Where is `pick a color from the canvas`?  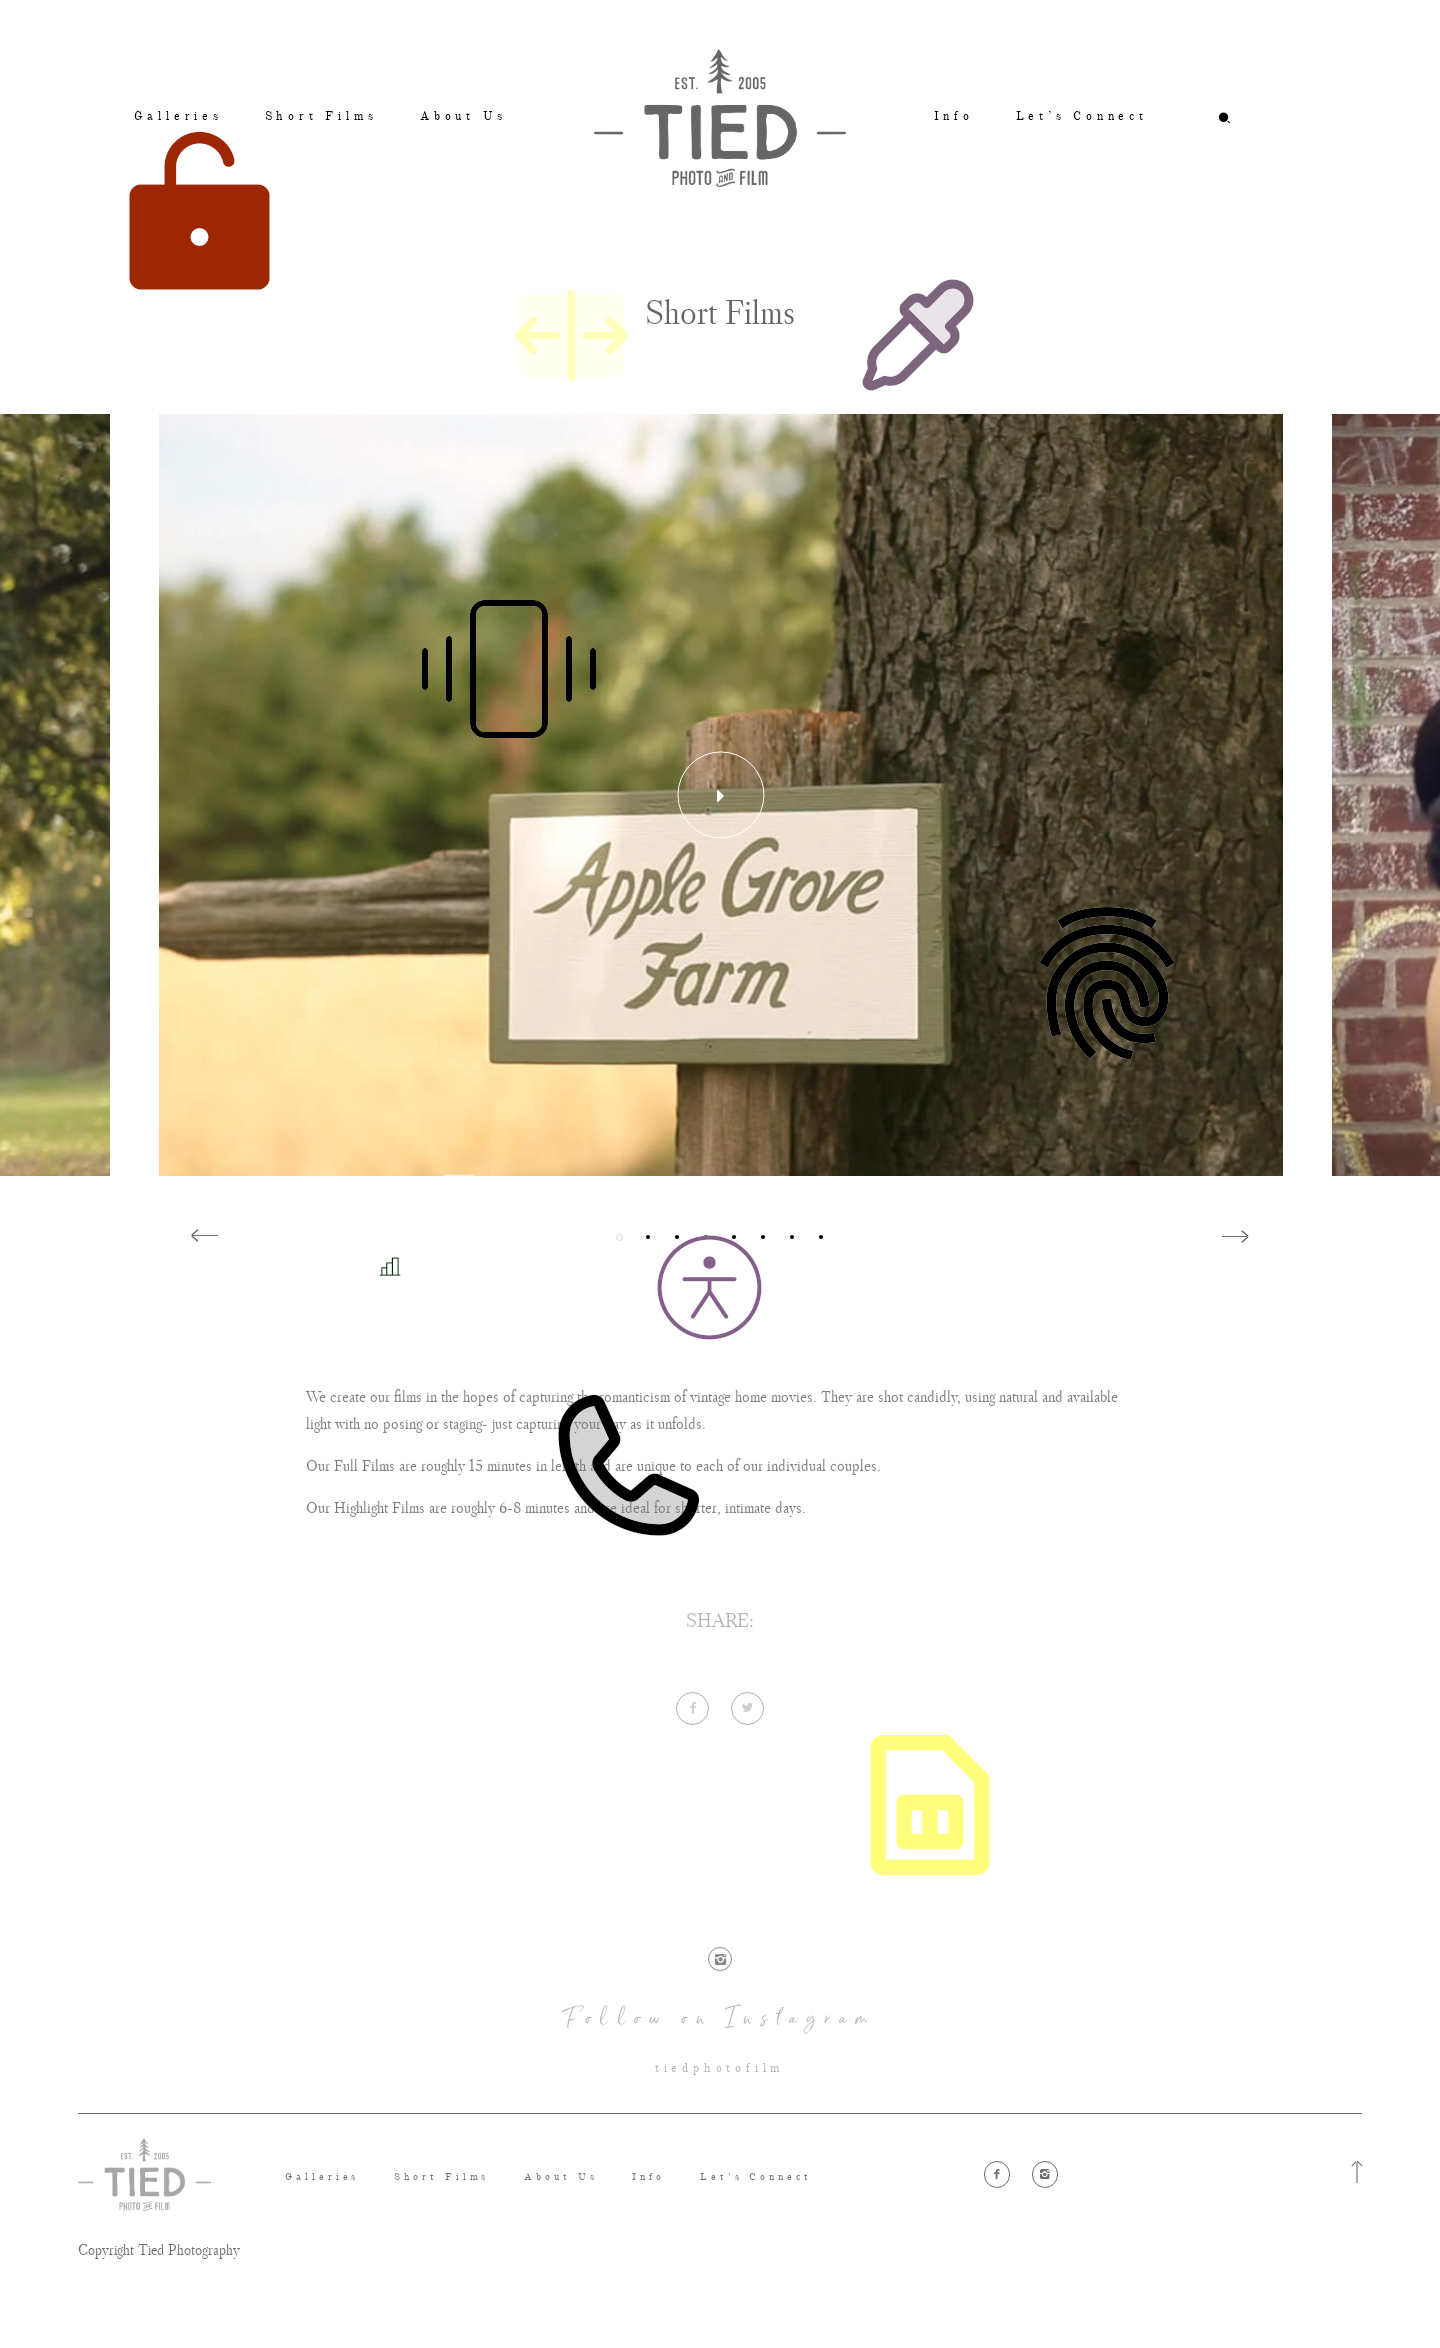
pick a color from the canvas is located at coordinates (918, 335).